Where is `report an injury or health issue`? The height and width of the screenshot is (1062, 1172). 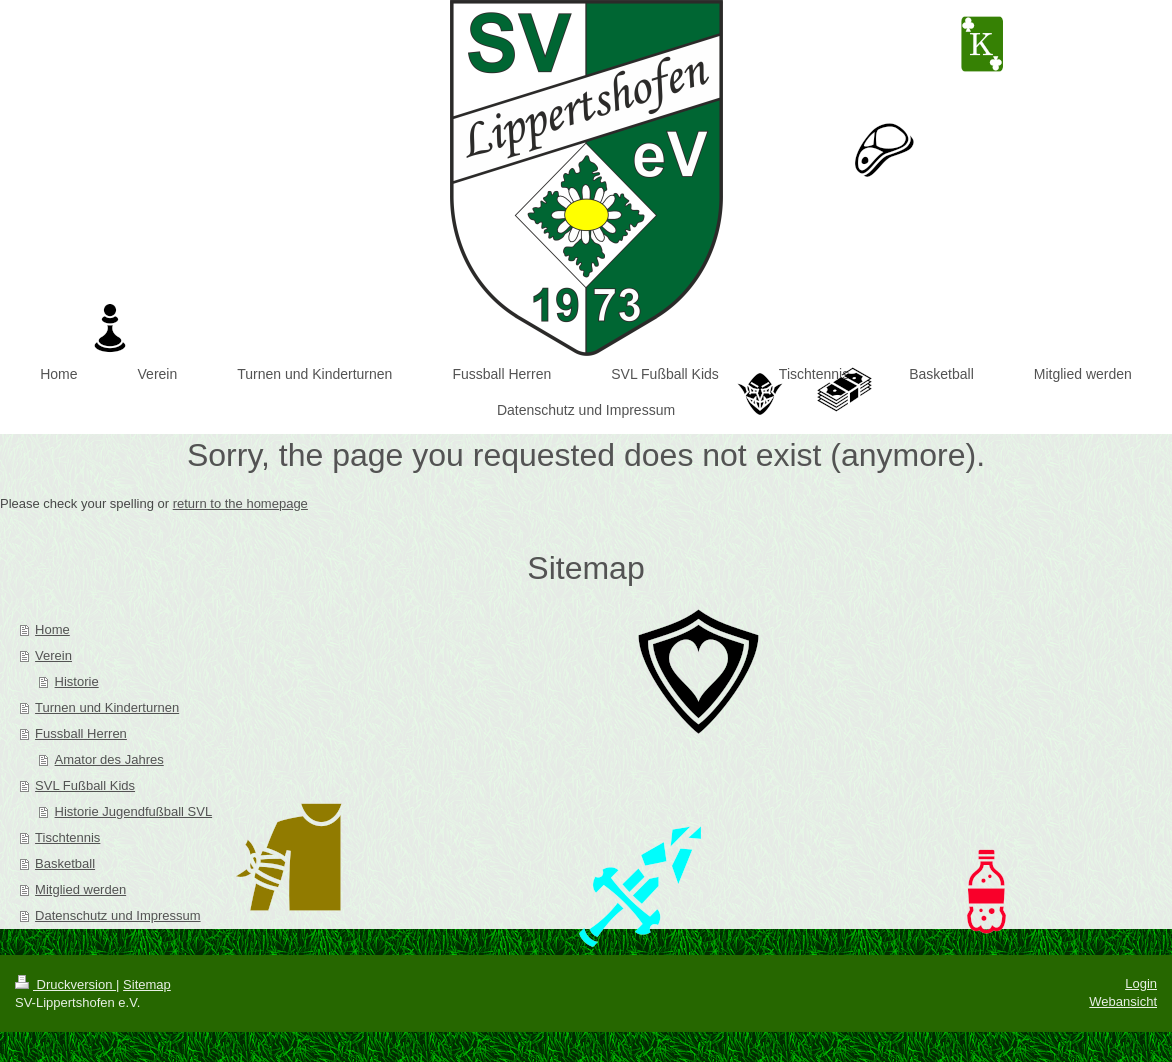 report an injury or health issue is located at coordinates (287, 857).